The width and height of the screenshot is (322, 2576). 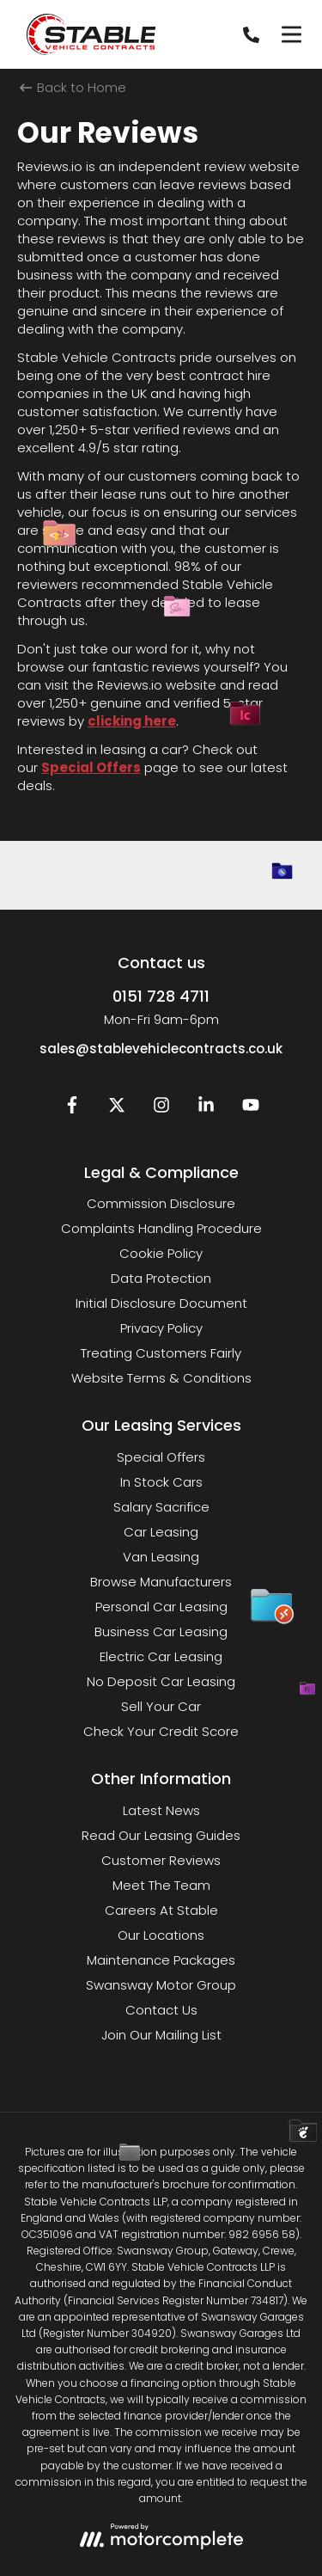 What do you see at coordinates (307, 1689) in the screenshot?
I see `open folder containing adobe premiere project files` at bounding box center [307, 1689].